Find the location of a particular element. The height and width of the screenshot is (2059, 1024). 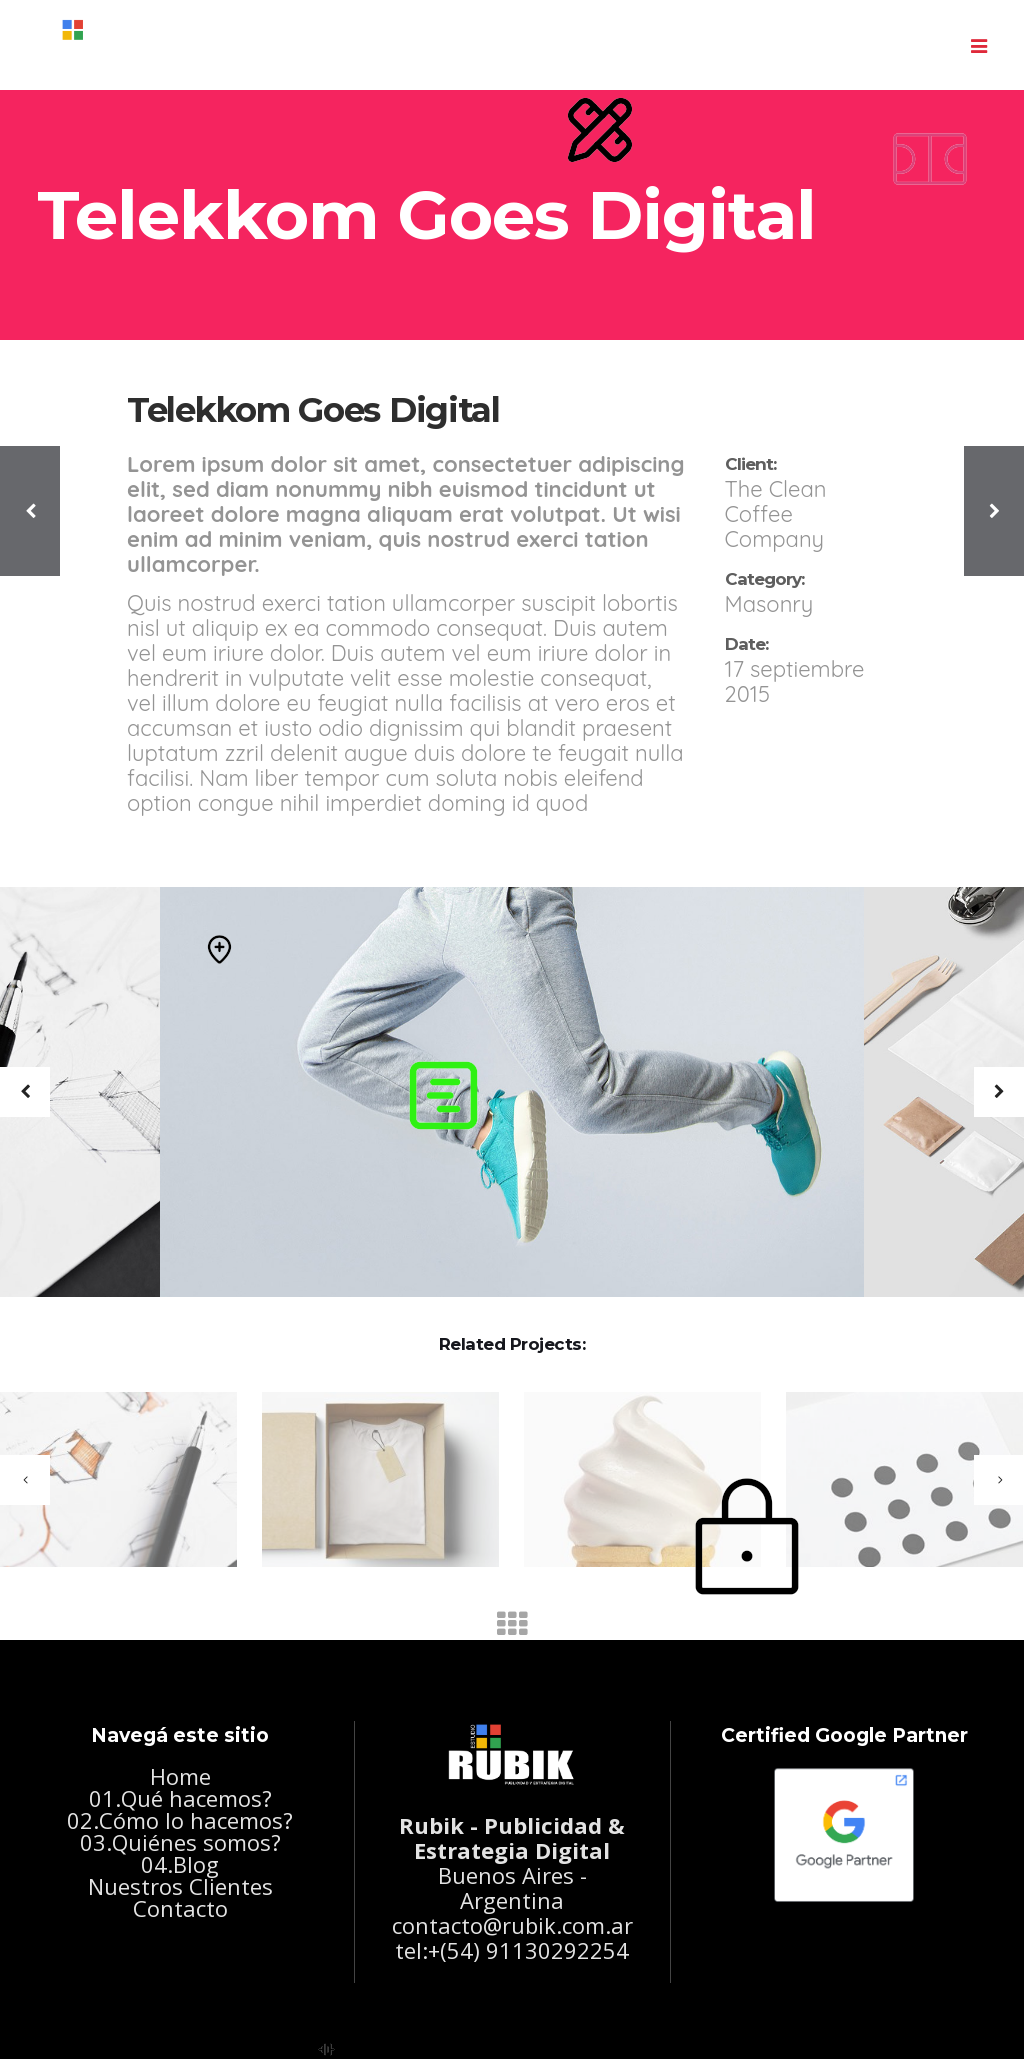

indicates a locked or secured item is located at coordinates (747, 1543).